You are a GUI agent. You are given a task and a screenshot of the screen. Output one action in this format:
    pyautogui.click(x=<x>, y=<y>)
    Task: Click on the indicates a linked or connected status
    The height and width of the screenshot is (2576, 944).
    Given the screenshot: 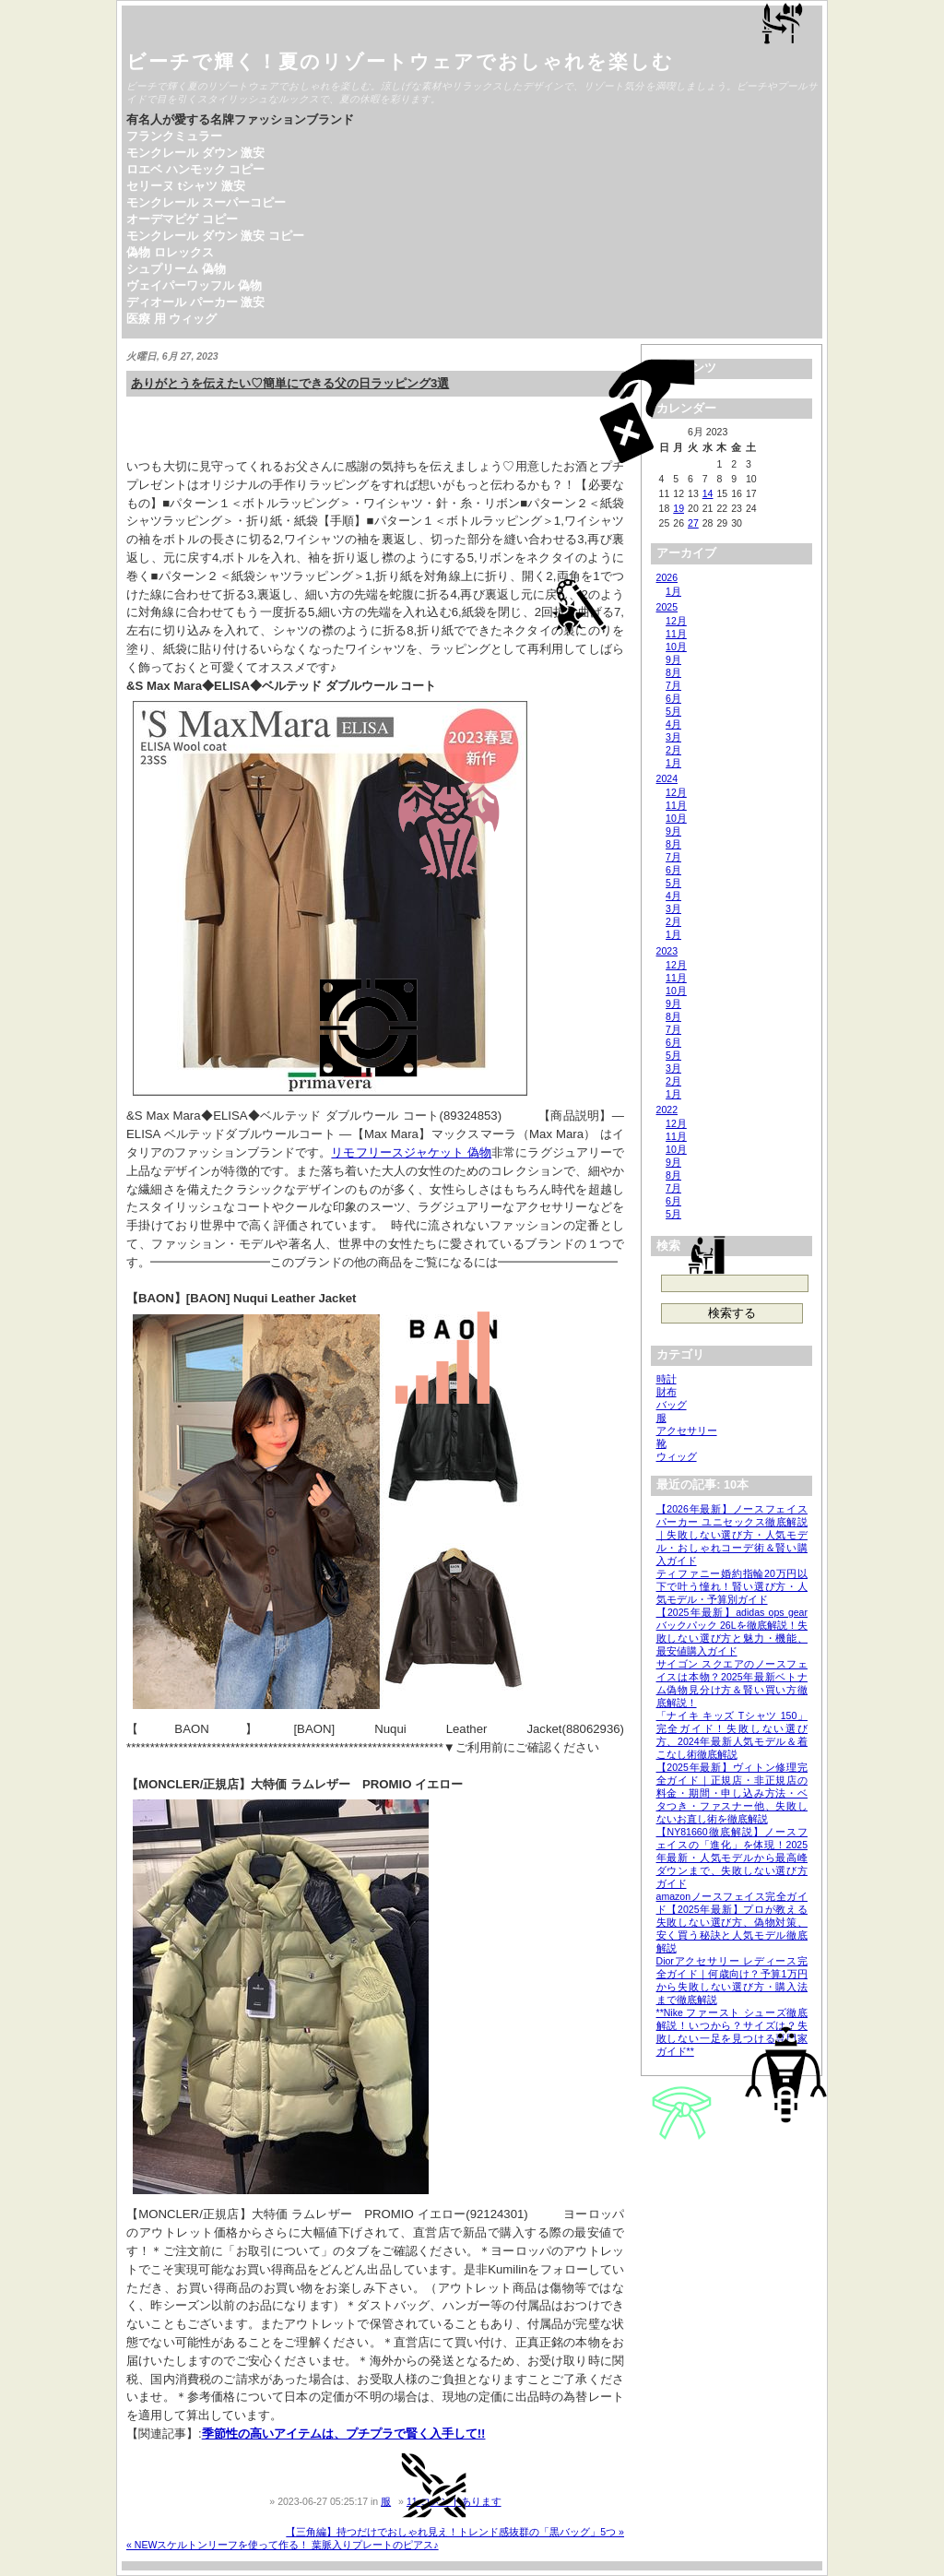 What is the action you would take?
    pyautogui.click(x=433, y=2485)
    